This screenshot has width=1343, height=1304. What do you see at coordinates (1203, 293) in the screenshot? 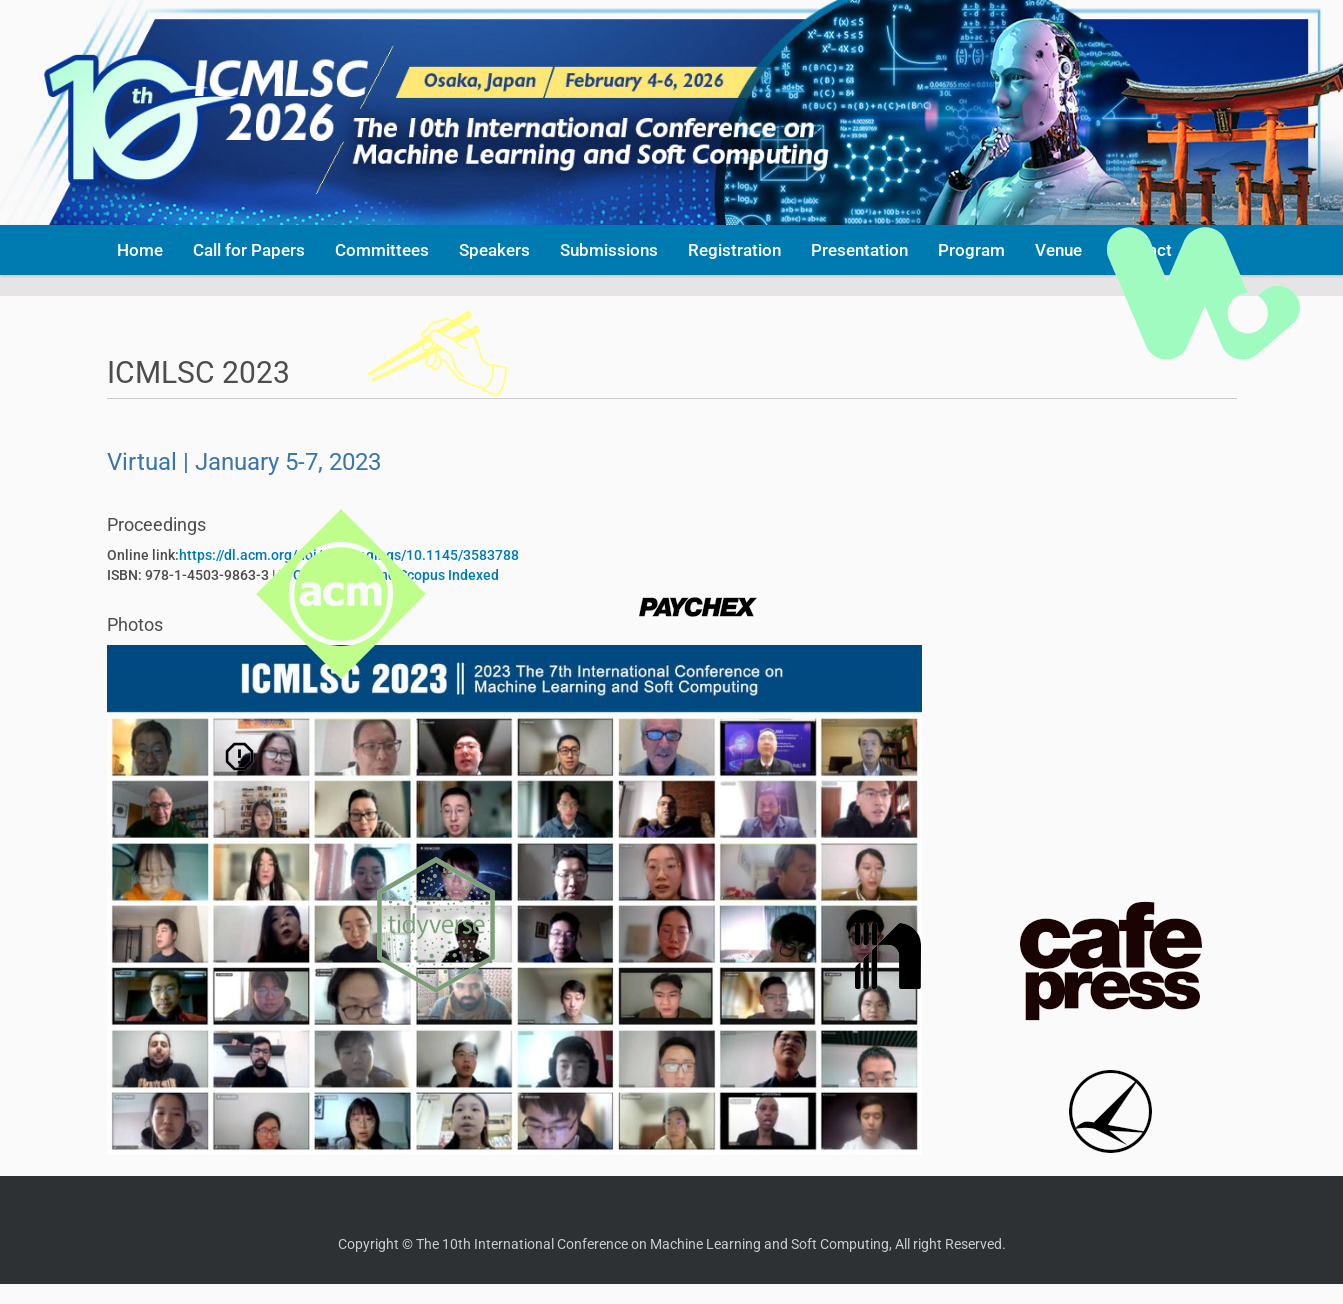
I see `netim domain registrar logo` at bounding box center [1203, 293].